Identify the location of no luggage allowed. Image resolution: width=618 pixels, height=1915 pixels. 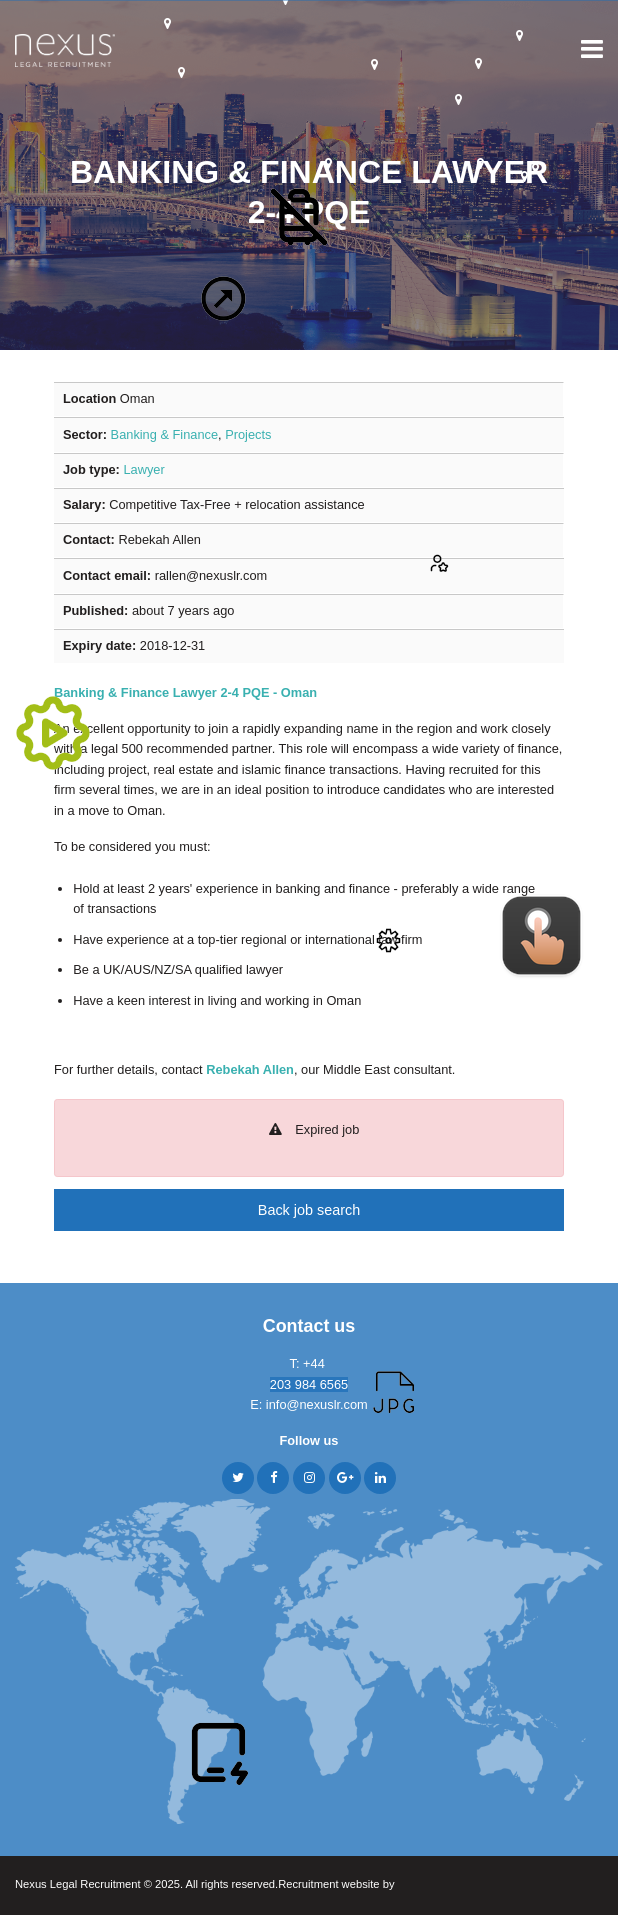
(299, 217).